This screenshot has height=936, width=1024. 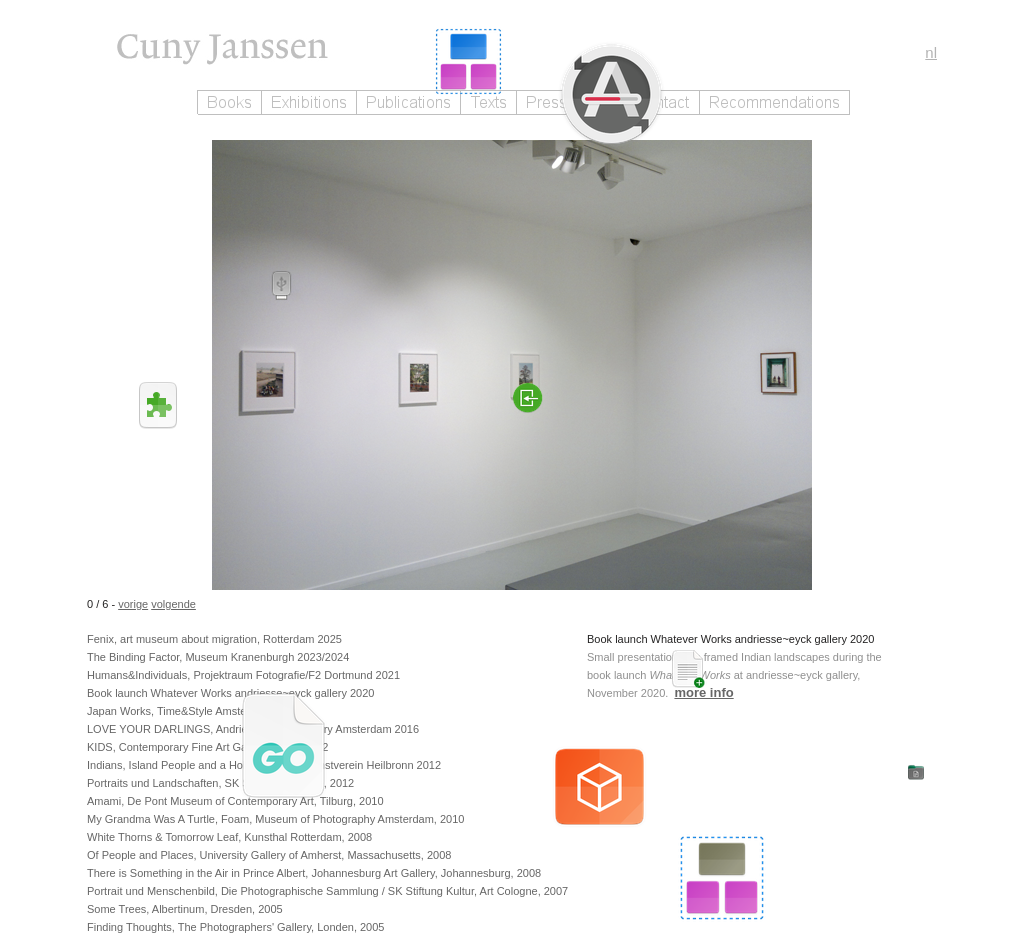 I want to click on open a Blender 3D project file, so click(x=599, y=783).